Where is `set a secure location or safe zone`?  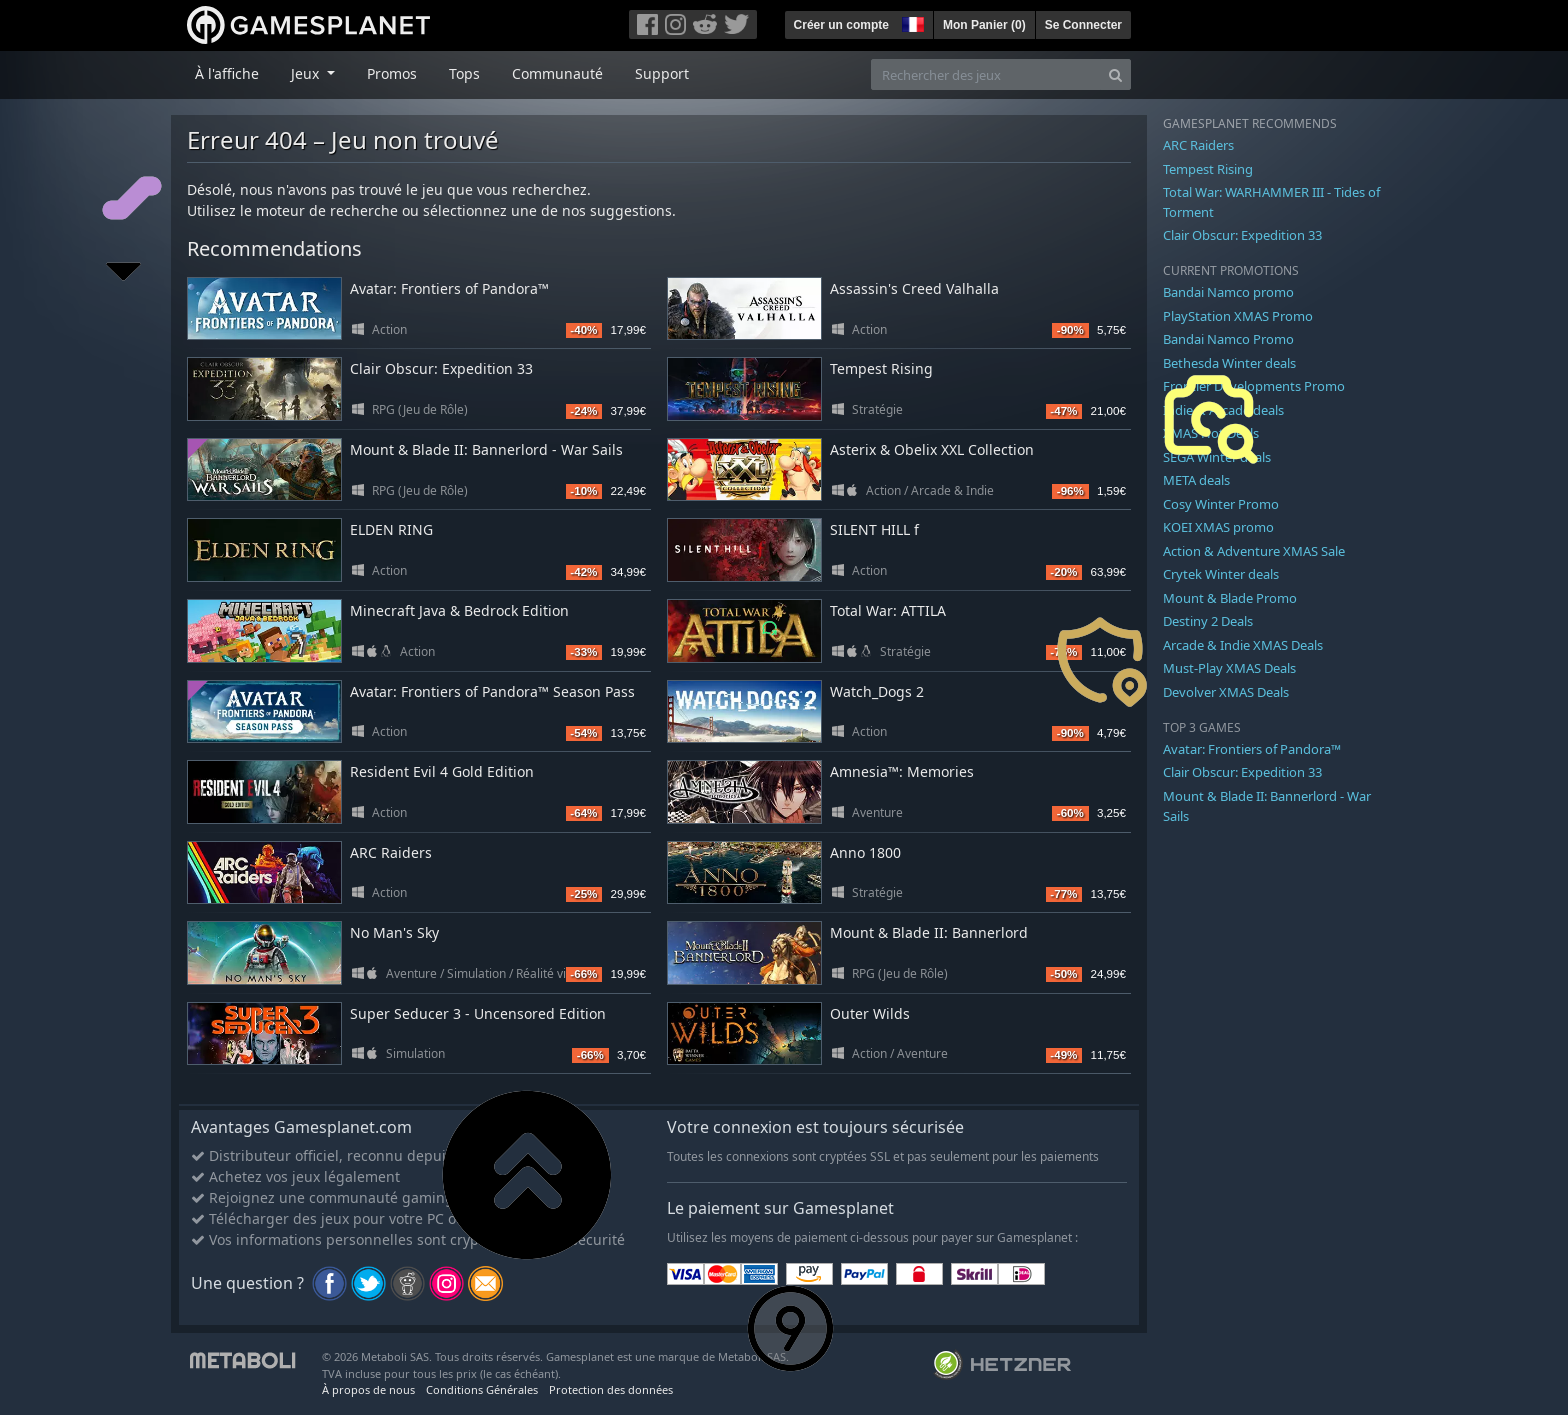 set a secure location or safe zone is located at coordinates (1100, 660).